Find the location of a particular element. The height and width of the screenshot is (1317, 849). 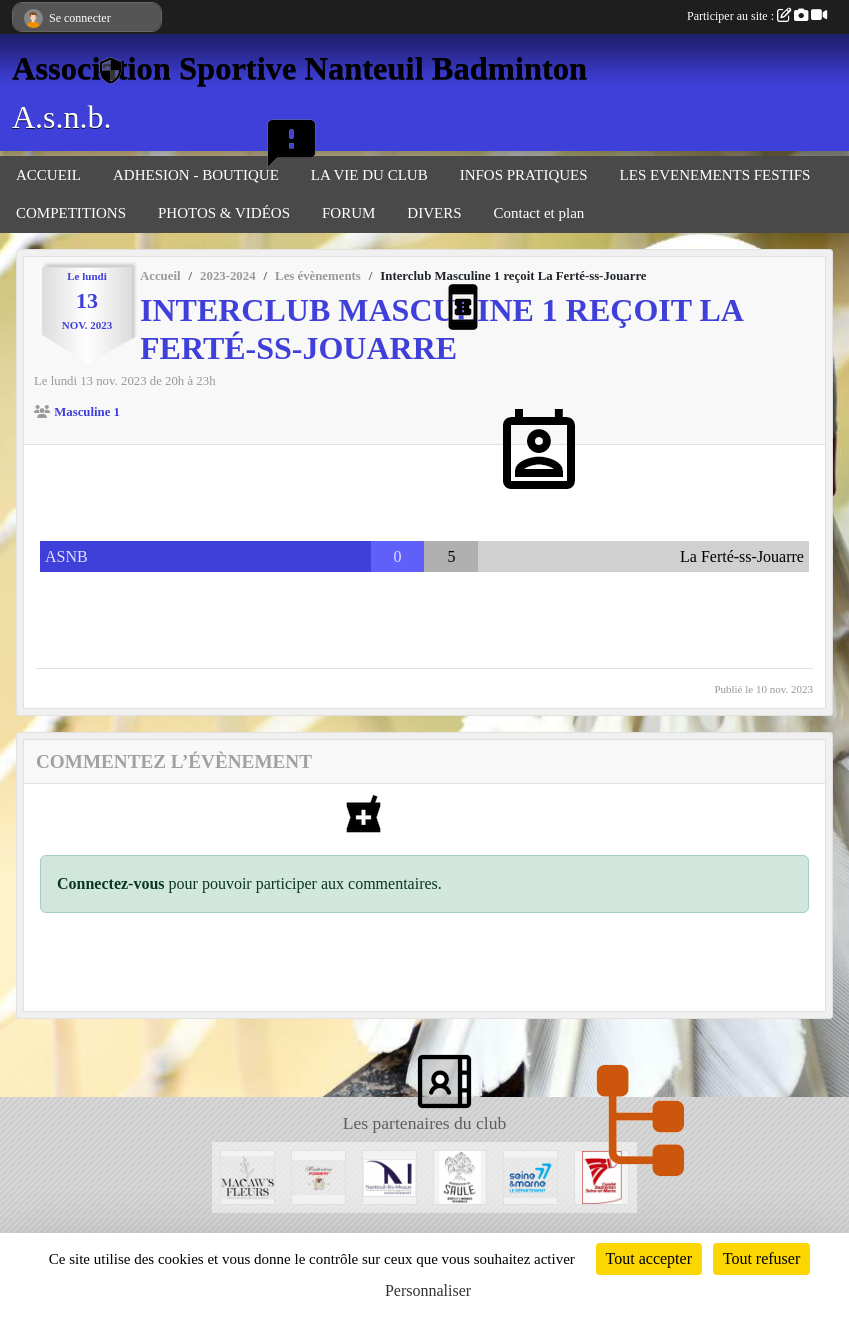

message failed to send is located at coordinates (291, 143).